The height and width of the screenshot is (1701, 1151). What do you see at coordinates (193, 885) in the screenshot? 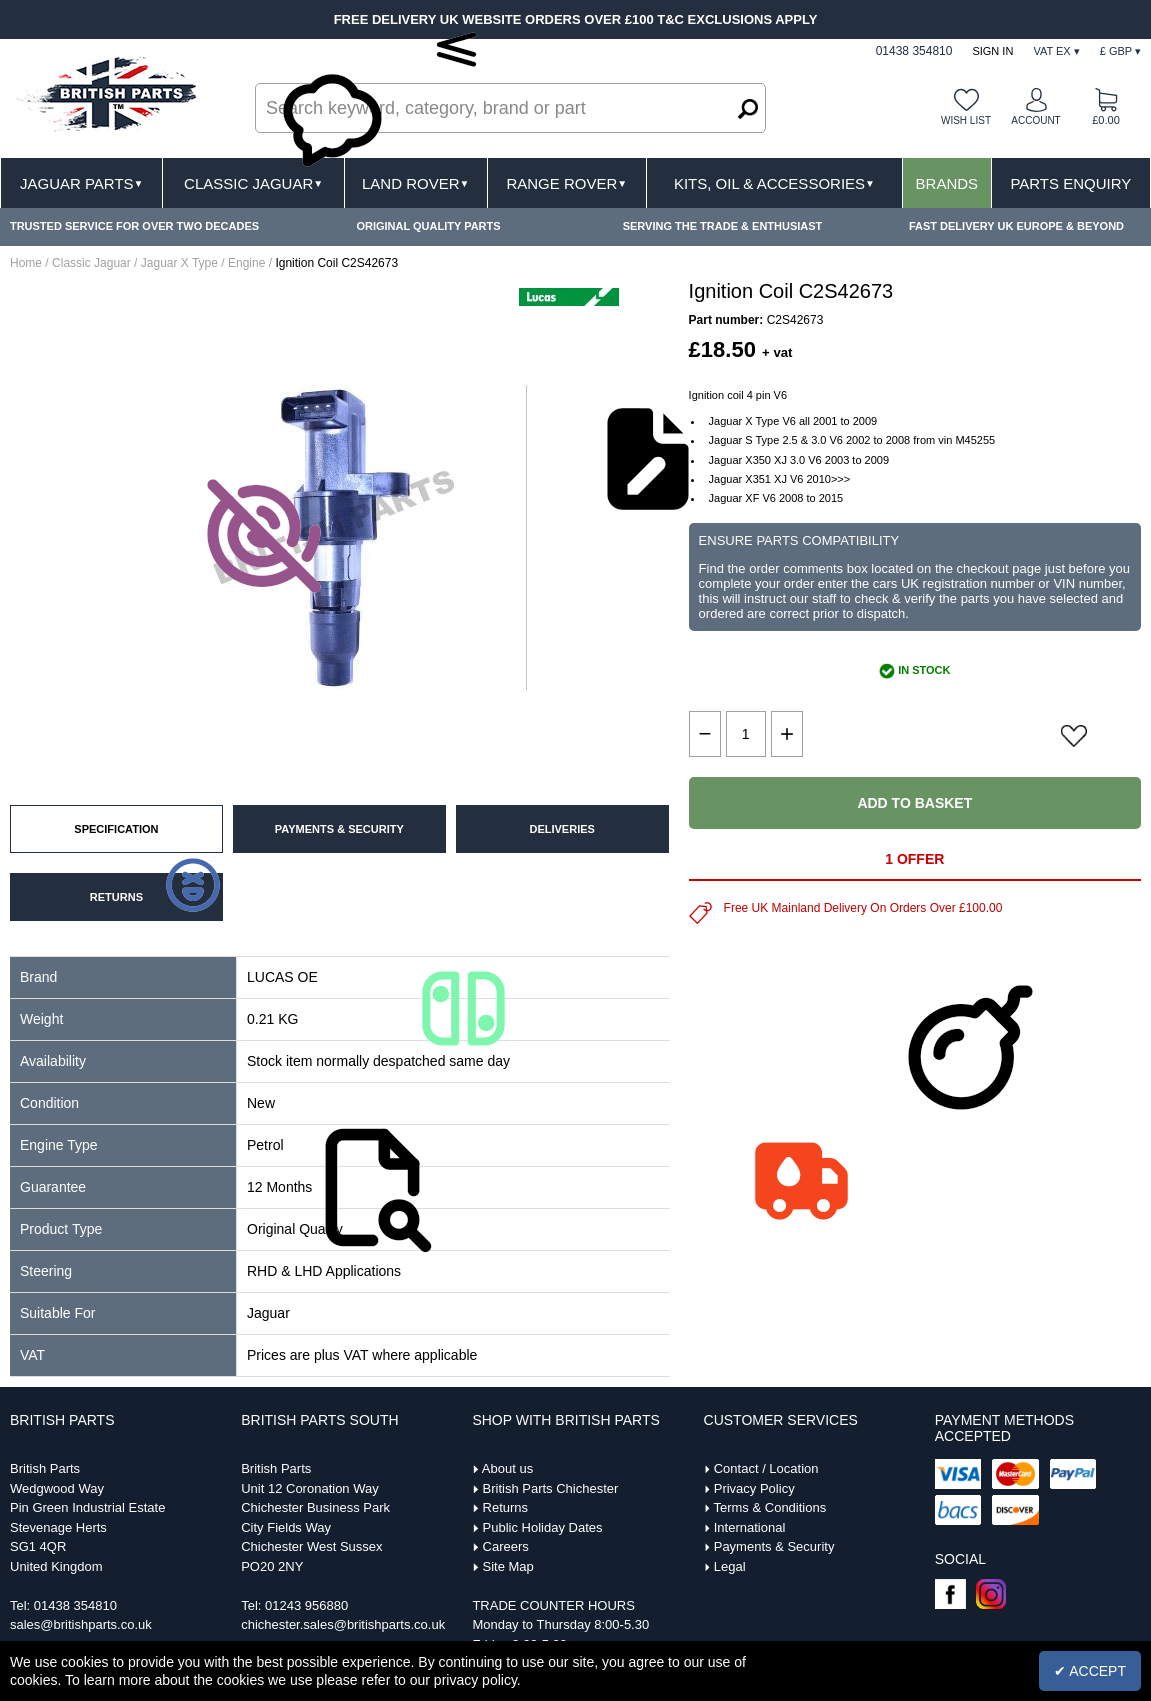
I see `react with a laughing emoji` at bounding box center [193, 885].